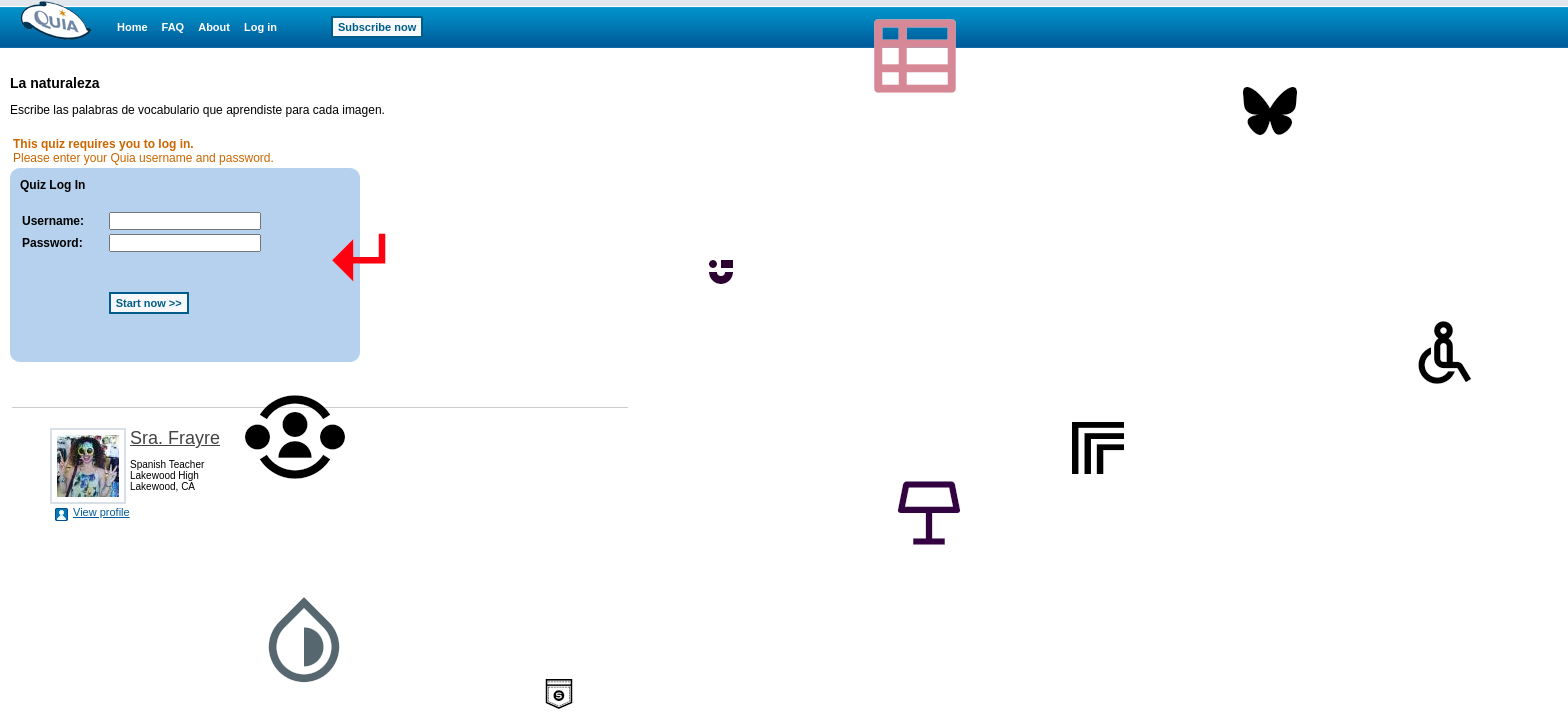  I want to click on open Apple Keynote presentation app, so click(929, 513).